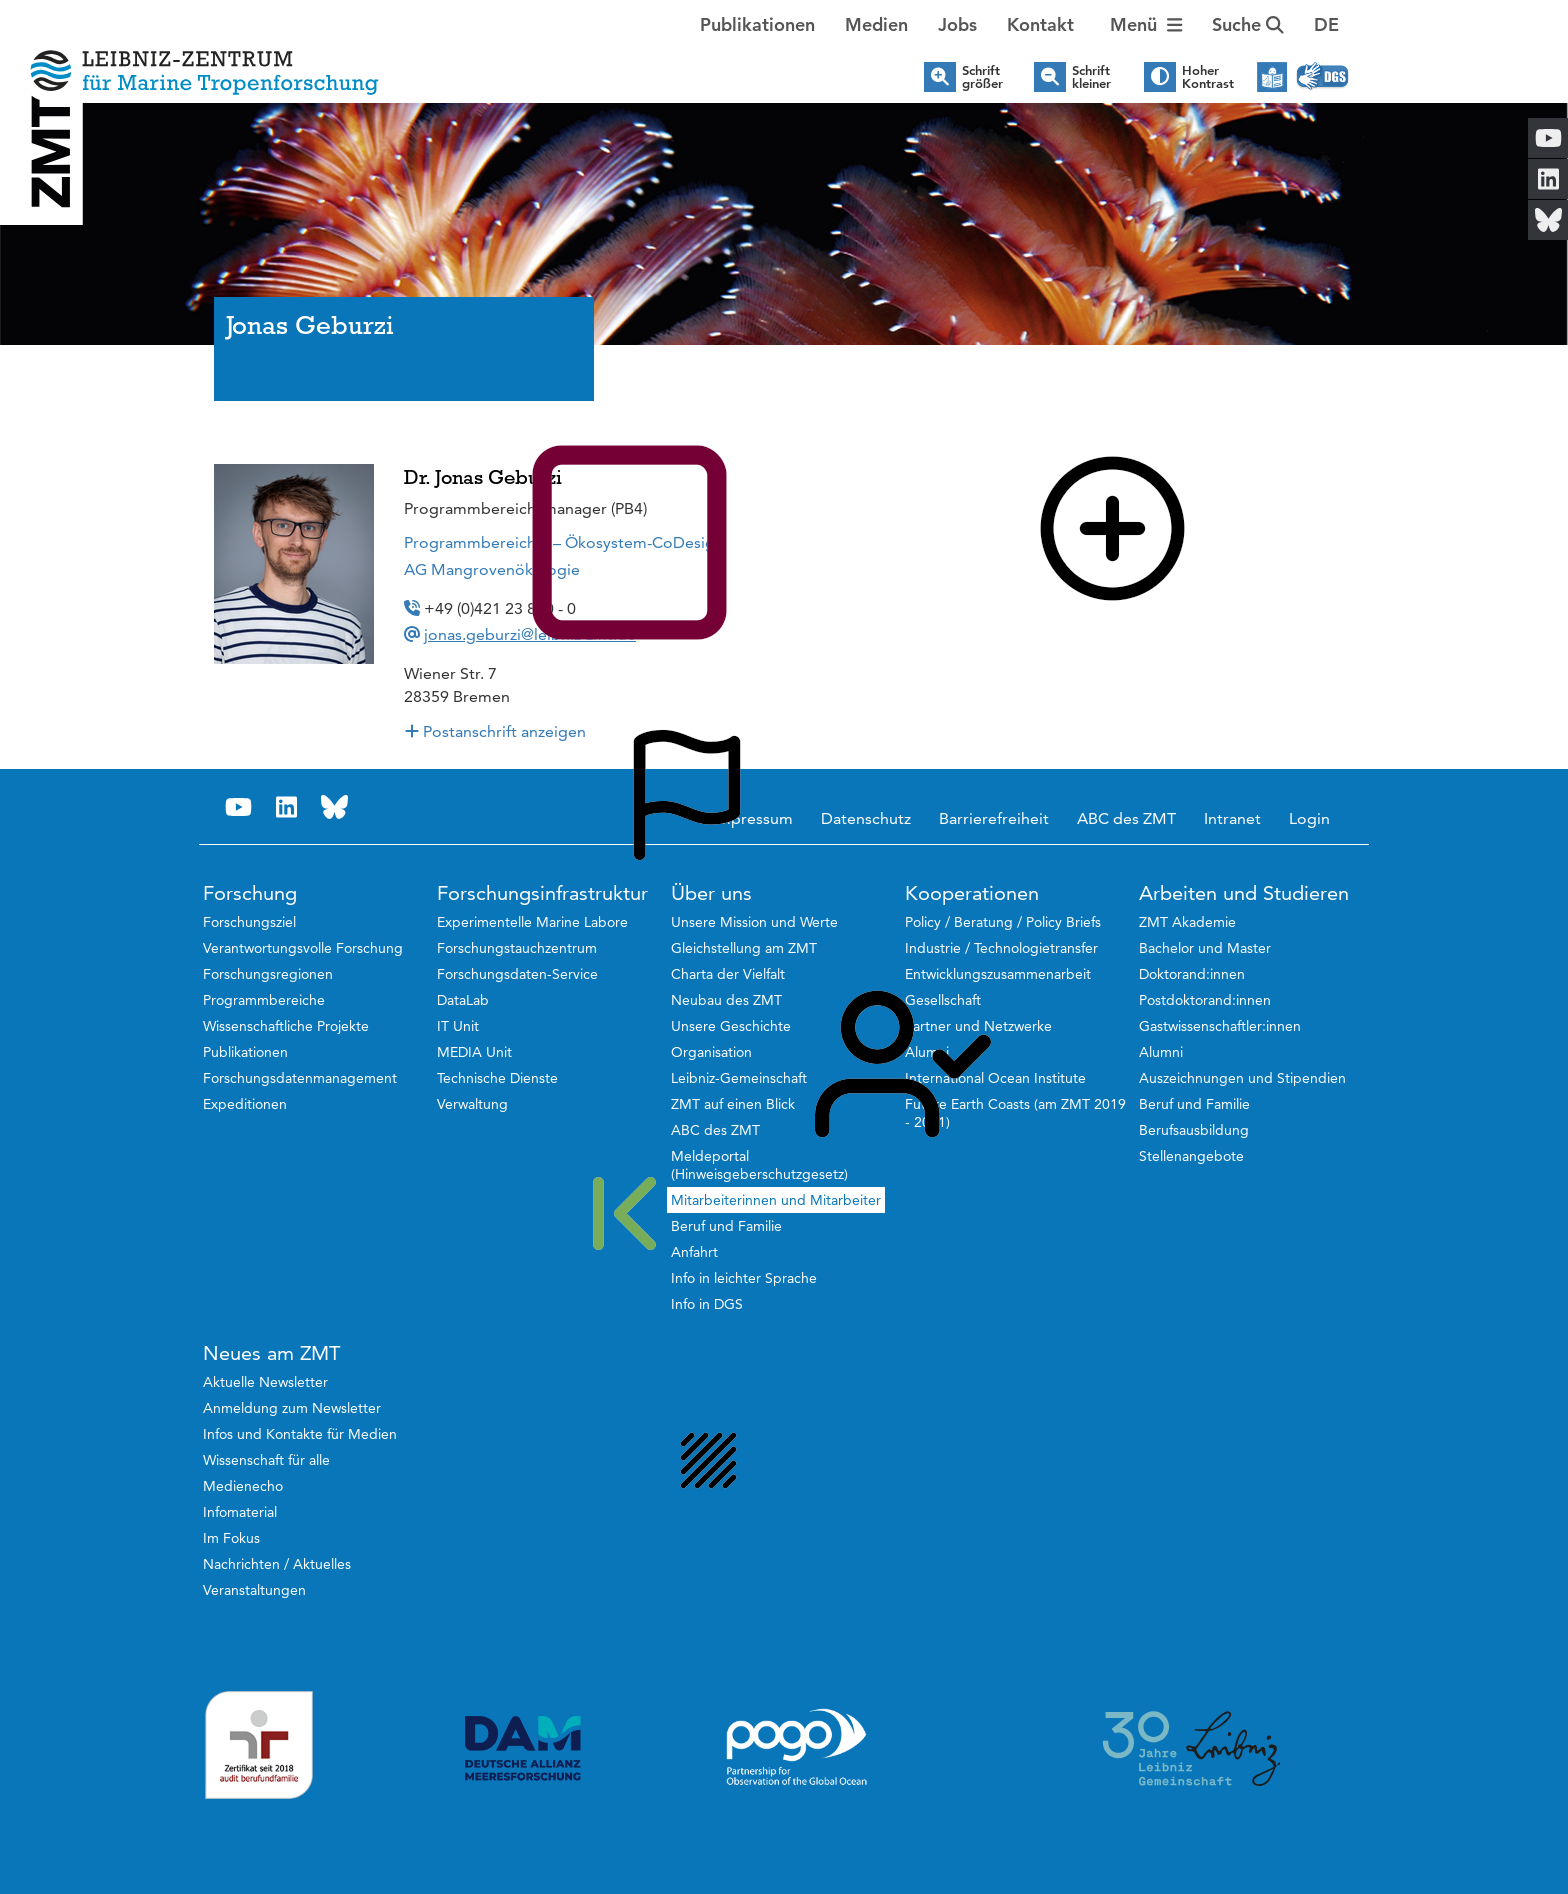 This screenshot has width=1568, height=1894. Describe the element at coordinates (903, 1064) in the screenshot. I see `verify or approve a user account` at that location.